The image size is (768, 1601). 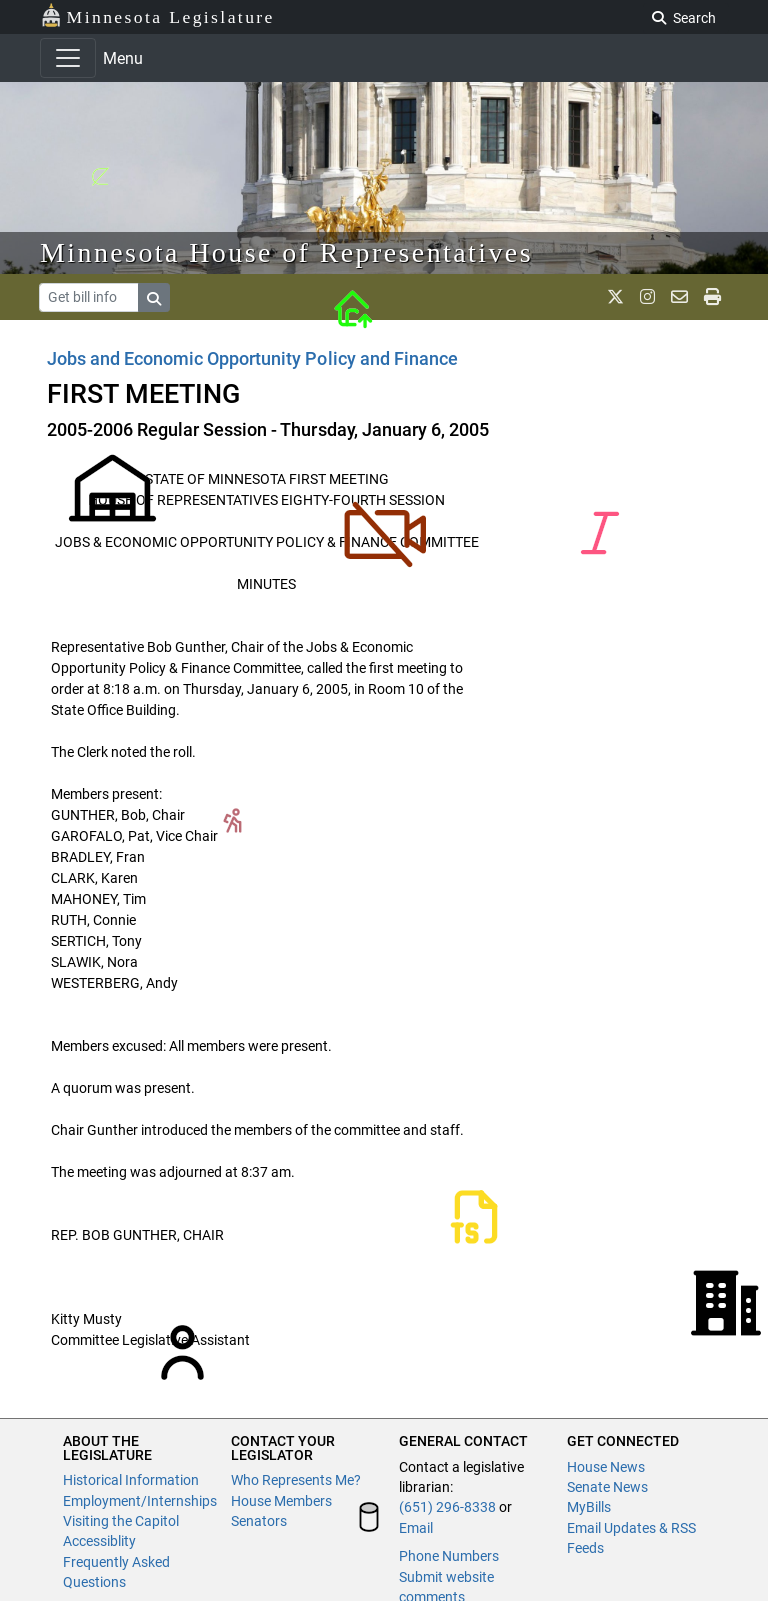 What do you see at coordinates (182, 1352) in the screenshot?
I see `view your profile` at bounding box center [182, 1352].